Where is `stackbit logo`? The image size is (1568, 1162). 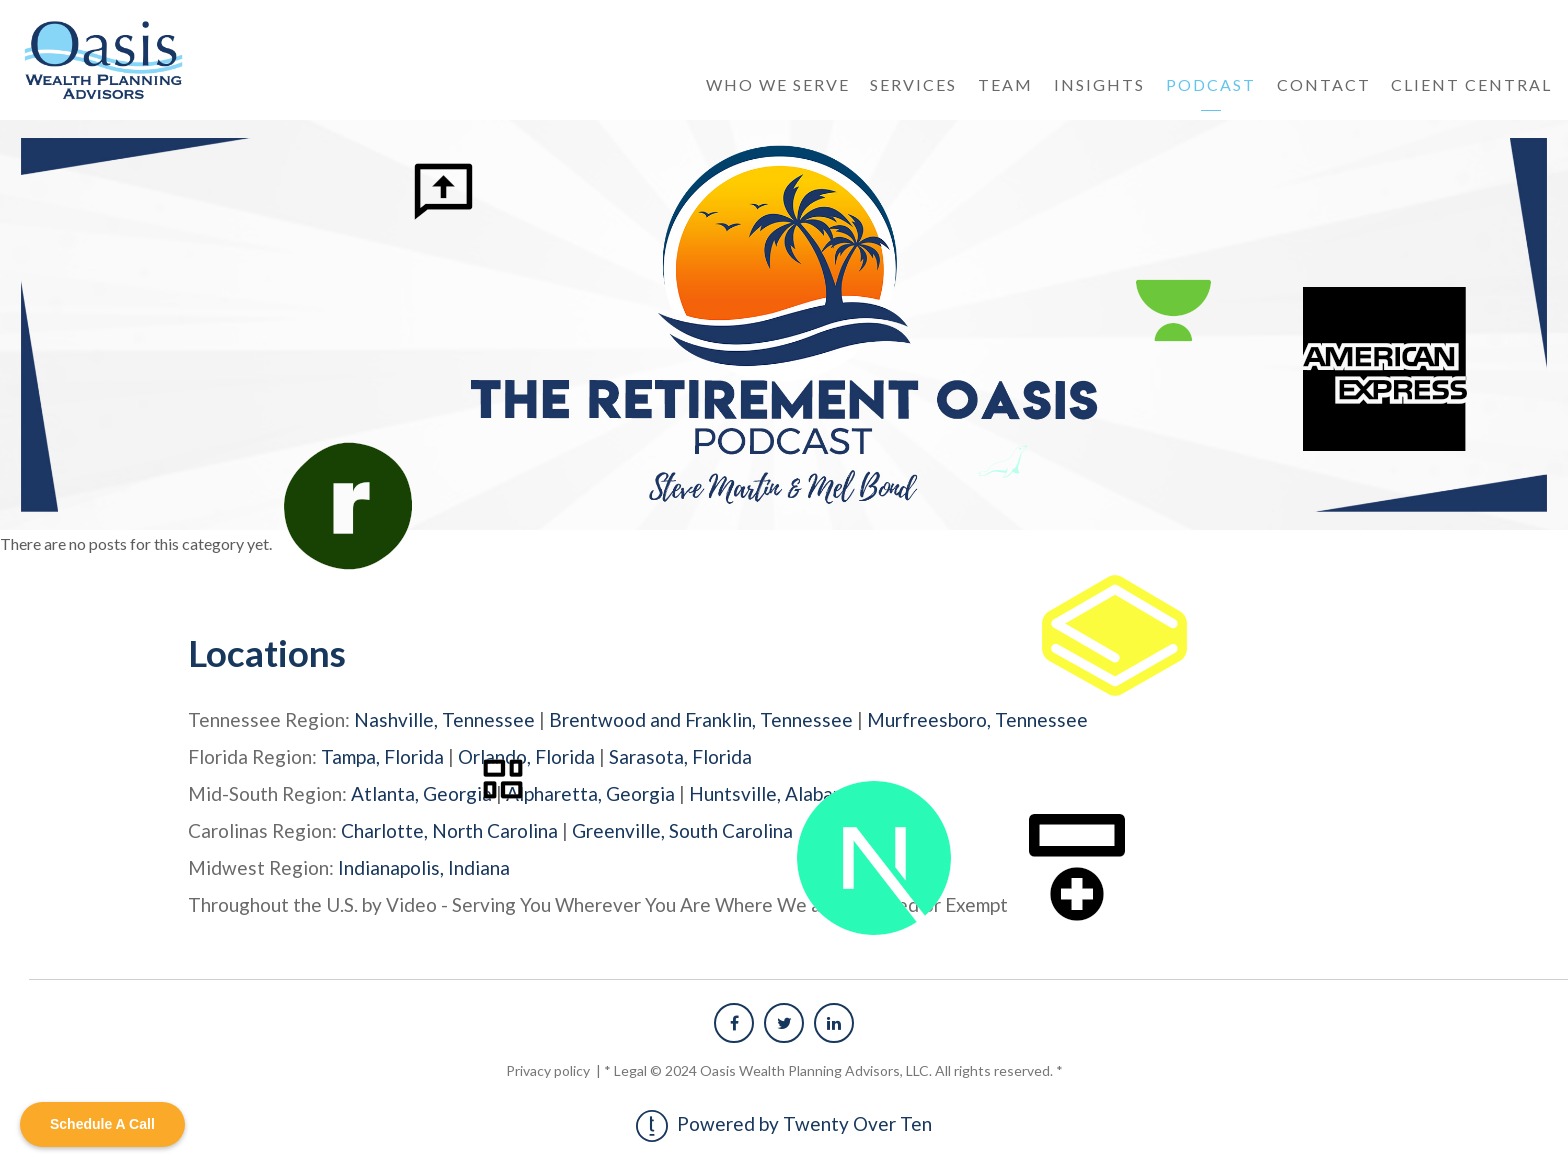
stackbit logo is located at coordinates (1114, 635).